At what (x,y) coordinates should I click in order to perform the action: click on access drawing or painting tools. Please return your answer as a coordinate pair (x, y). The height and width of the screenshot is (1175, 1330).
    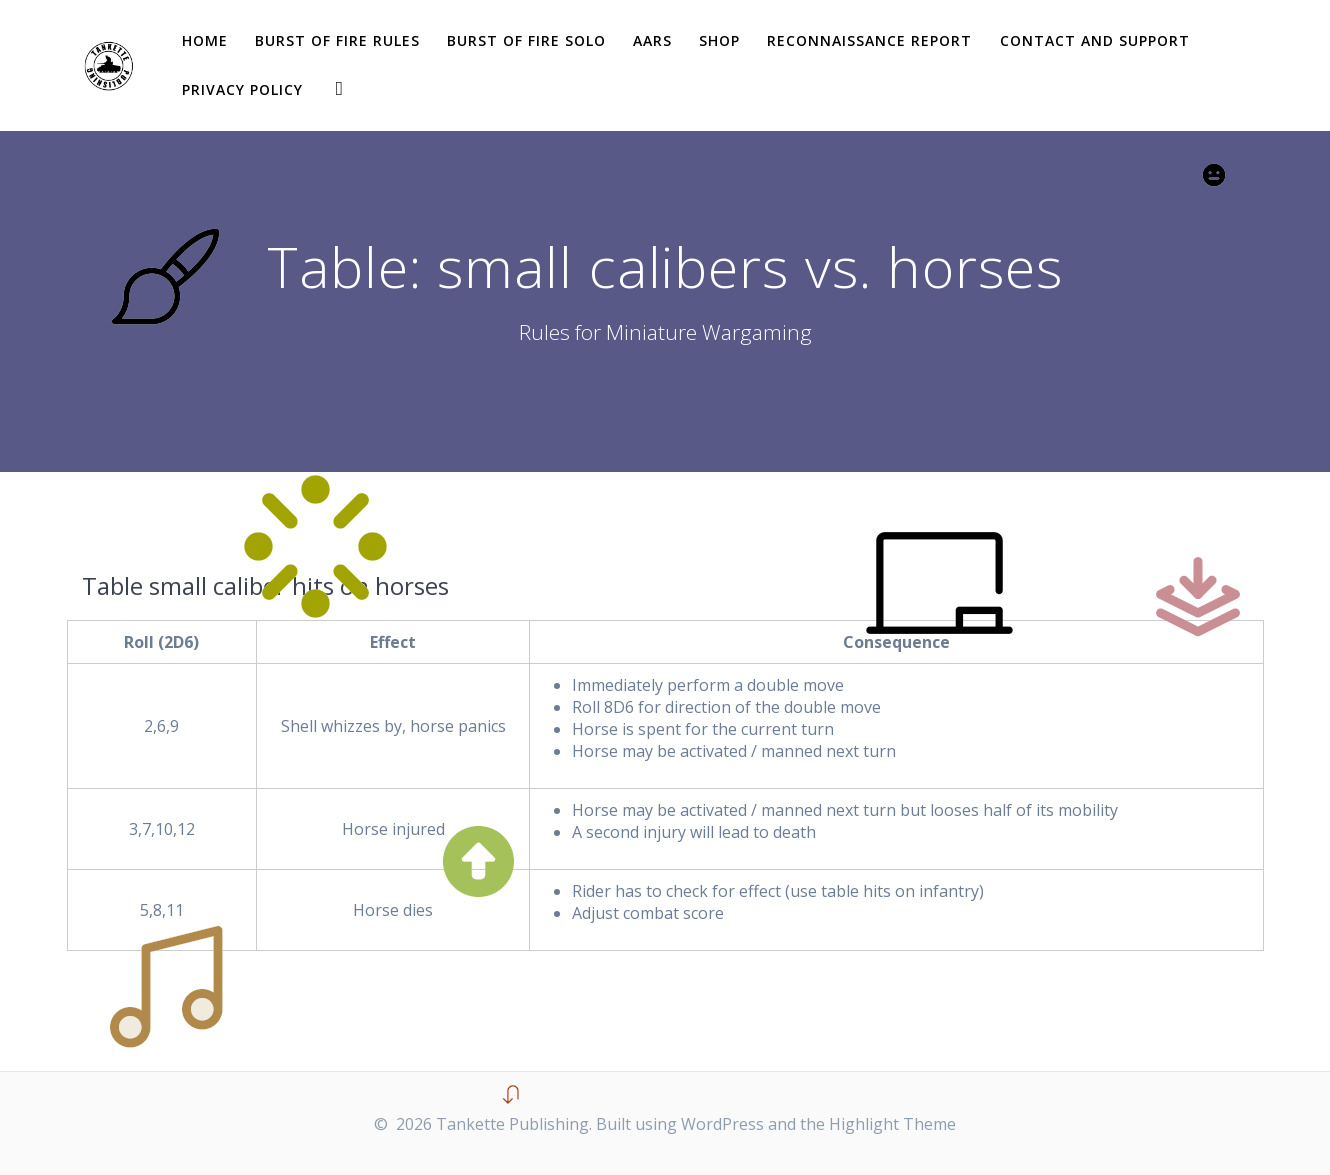
    Looking at the image, I should click on (169, 278).